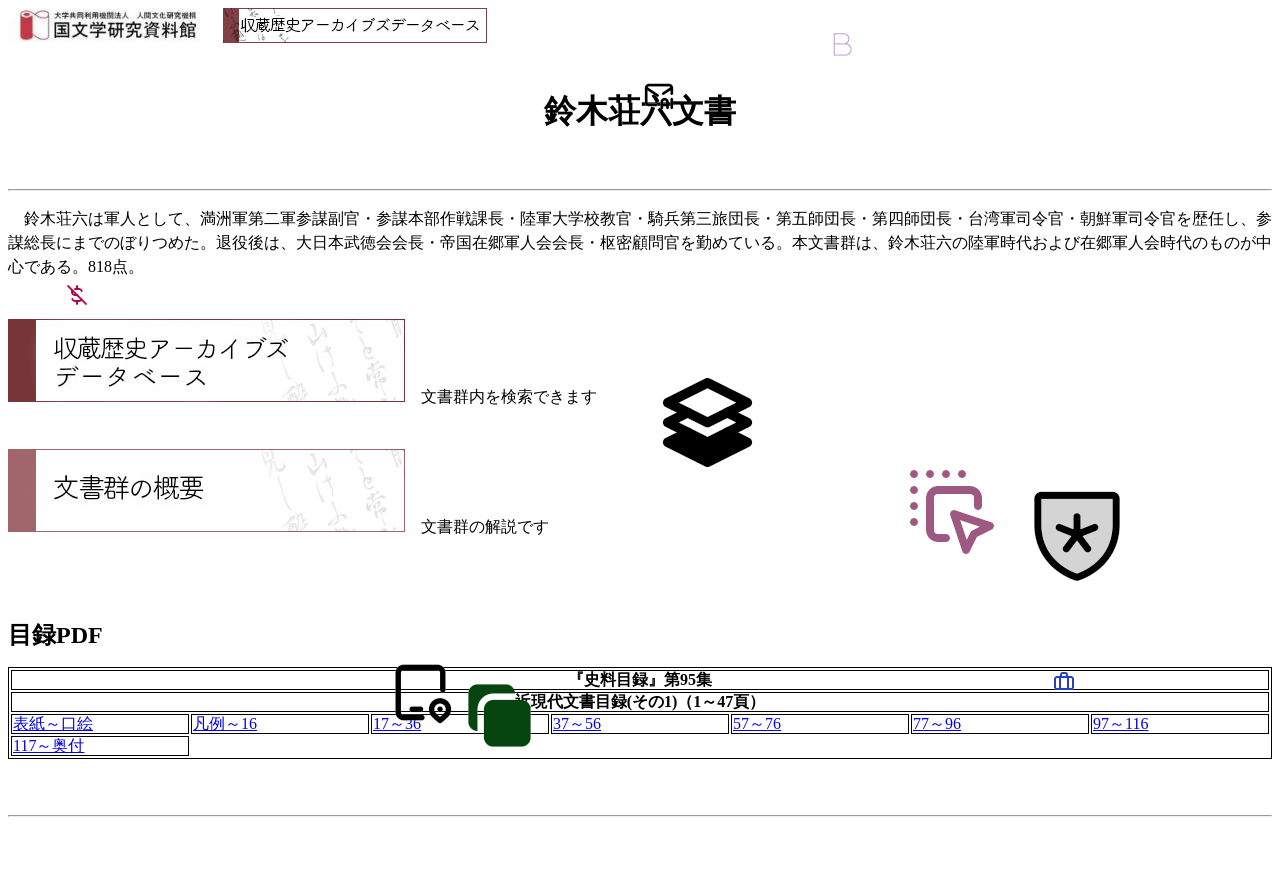  What do you see at coordinates (499, 715) in the screenshot?
I see `copy to clipboard` at bounding box center [499, 715].